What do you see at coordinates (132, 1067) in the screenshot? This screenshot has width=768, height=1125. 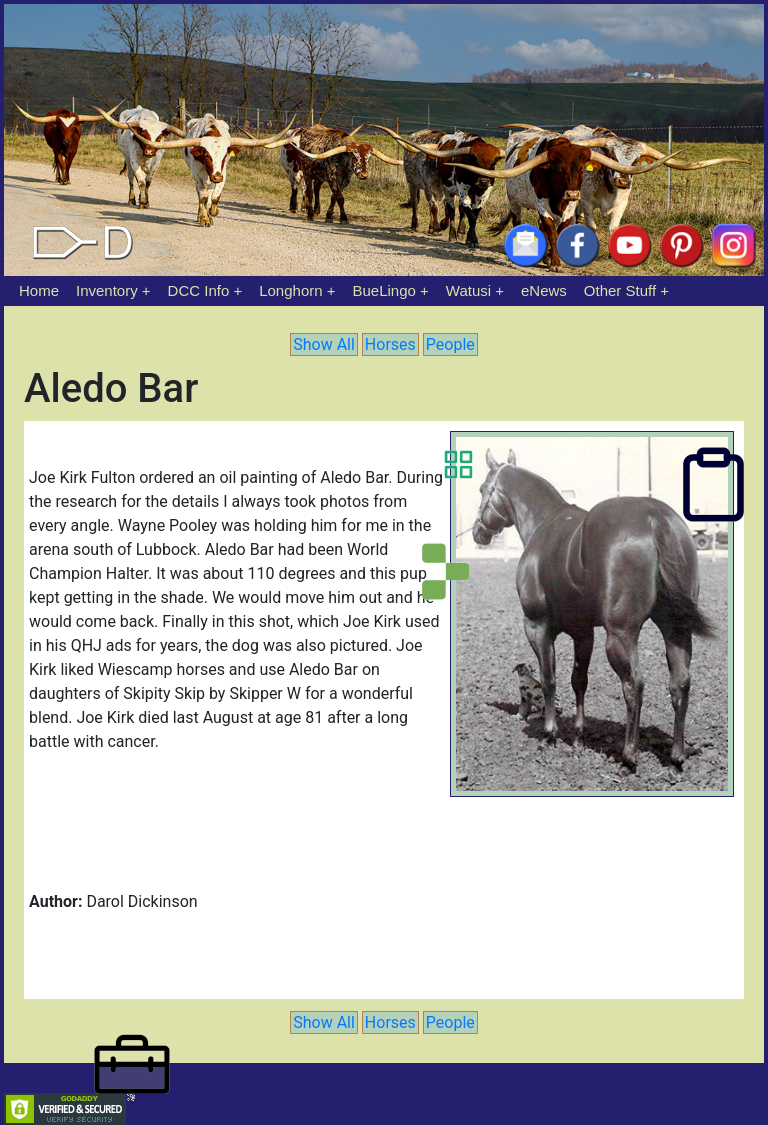 I see `access tools and settings` at bounding box center [132, 1067].